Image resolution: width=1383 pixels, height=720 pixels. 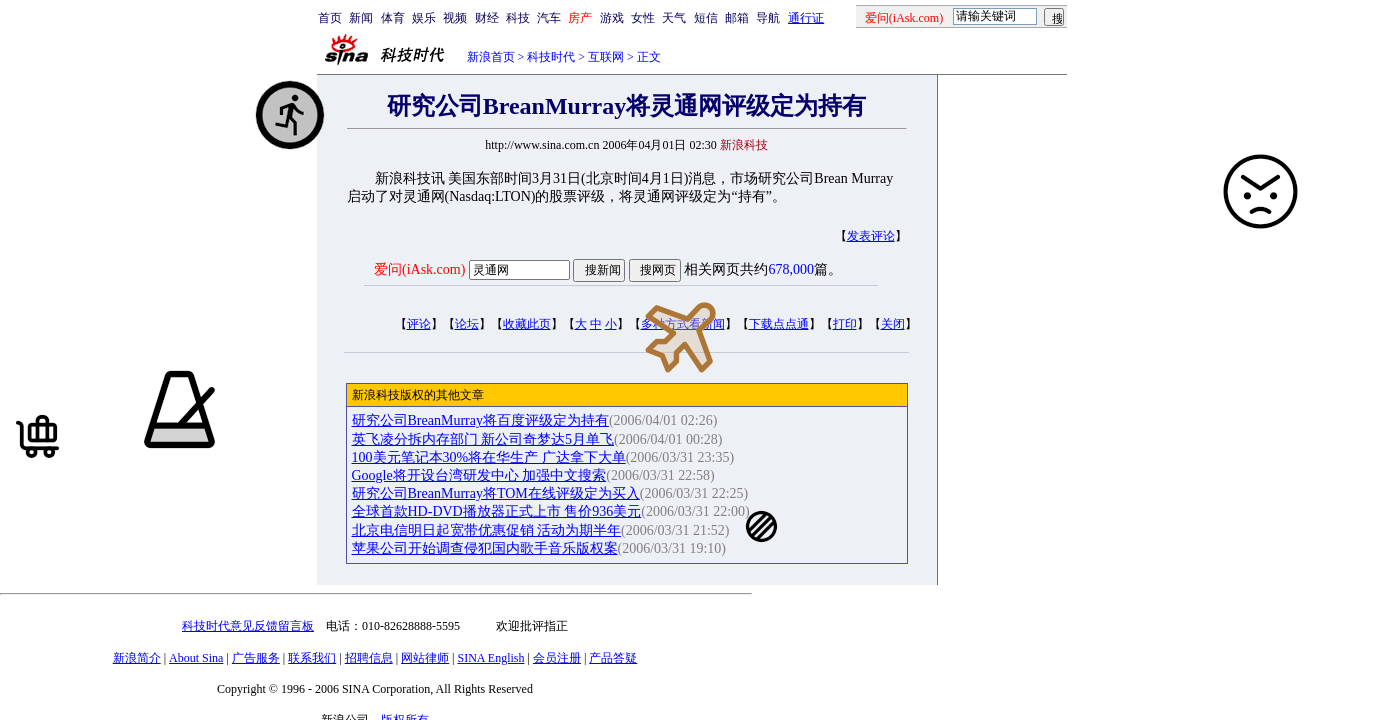 What do you see at coordinates (1260, 191) in the screenshot?
I see `indicate angry reaction or emotion` at bounding box center [1260, 191].